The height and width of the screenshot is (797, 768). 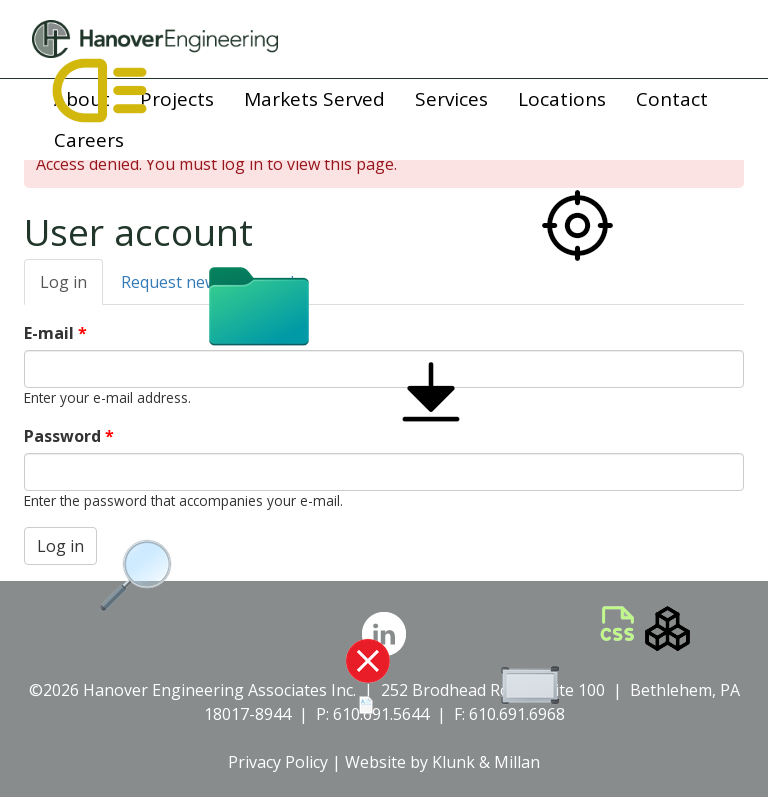 I want to click on download a file, so click(x=431, y=393).